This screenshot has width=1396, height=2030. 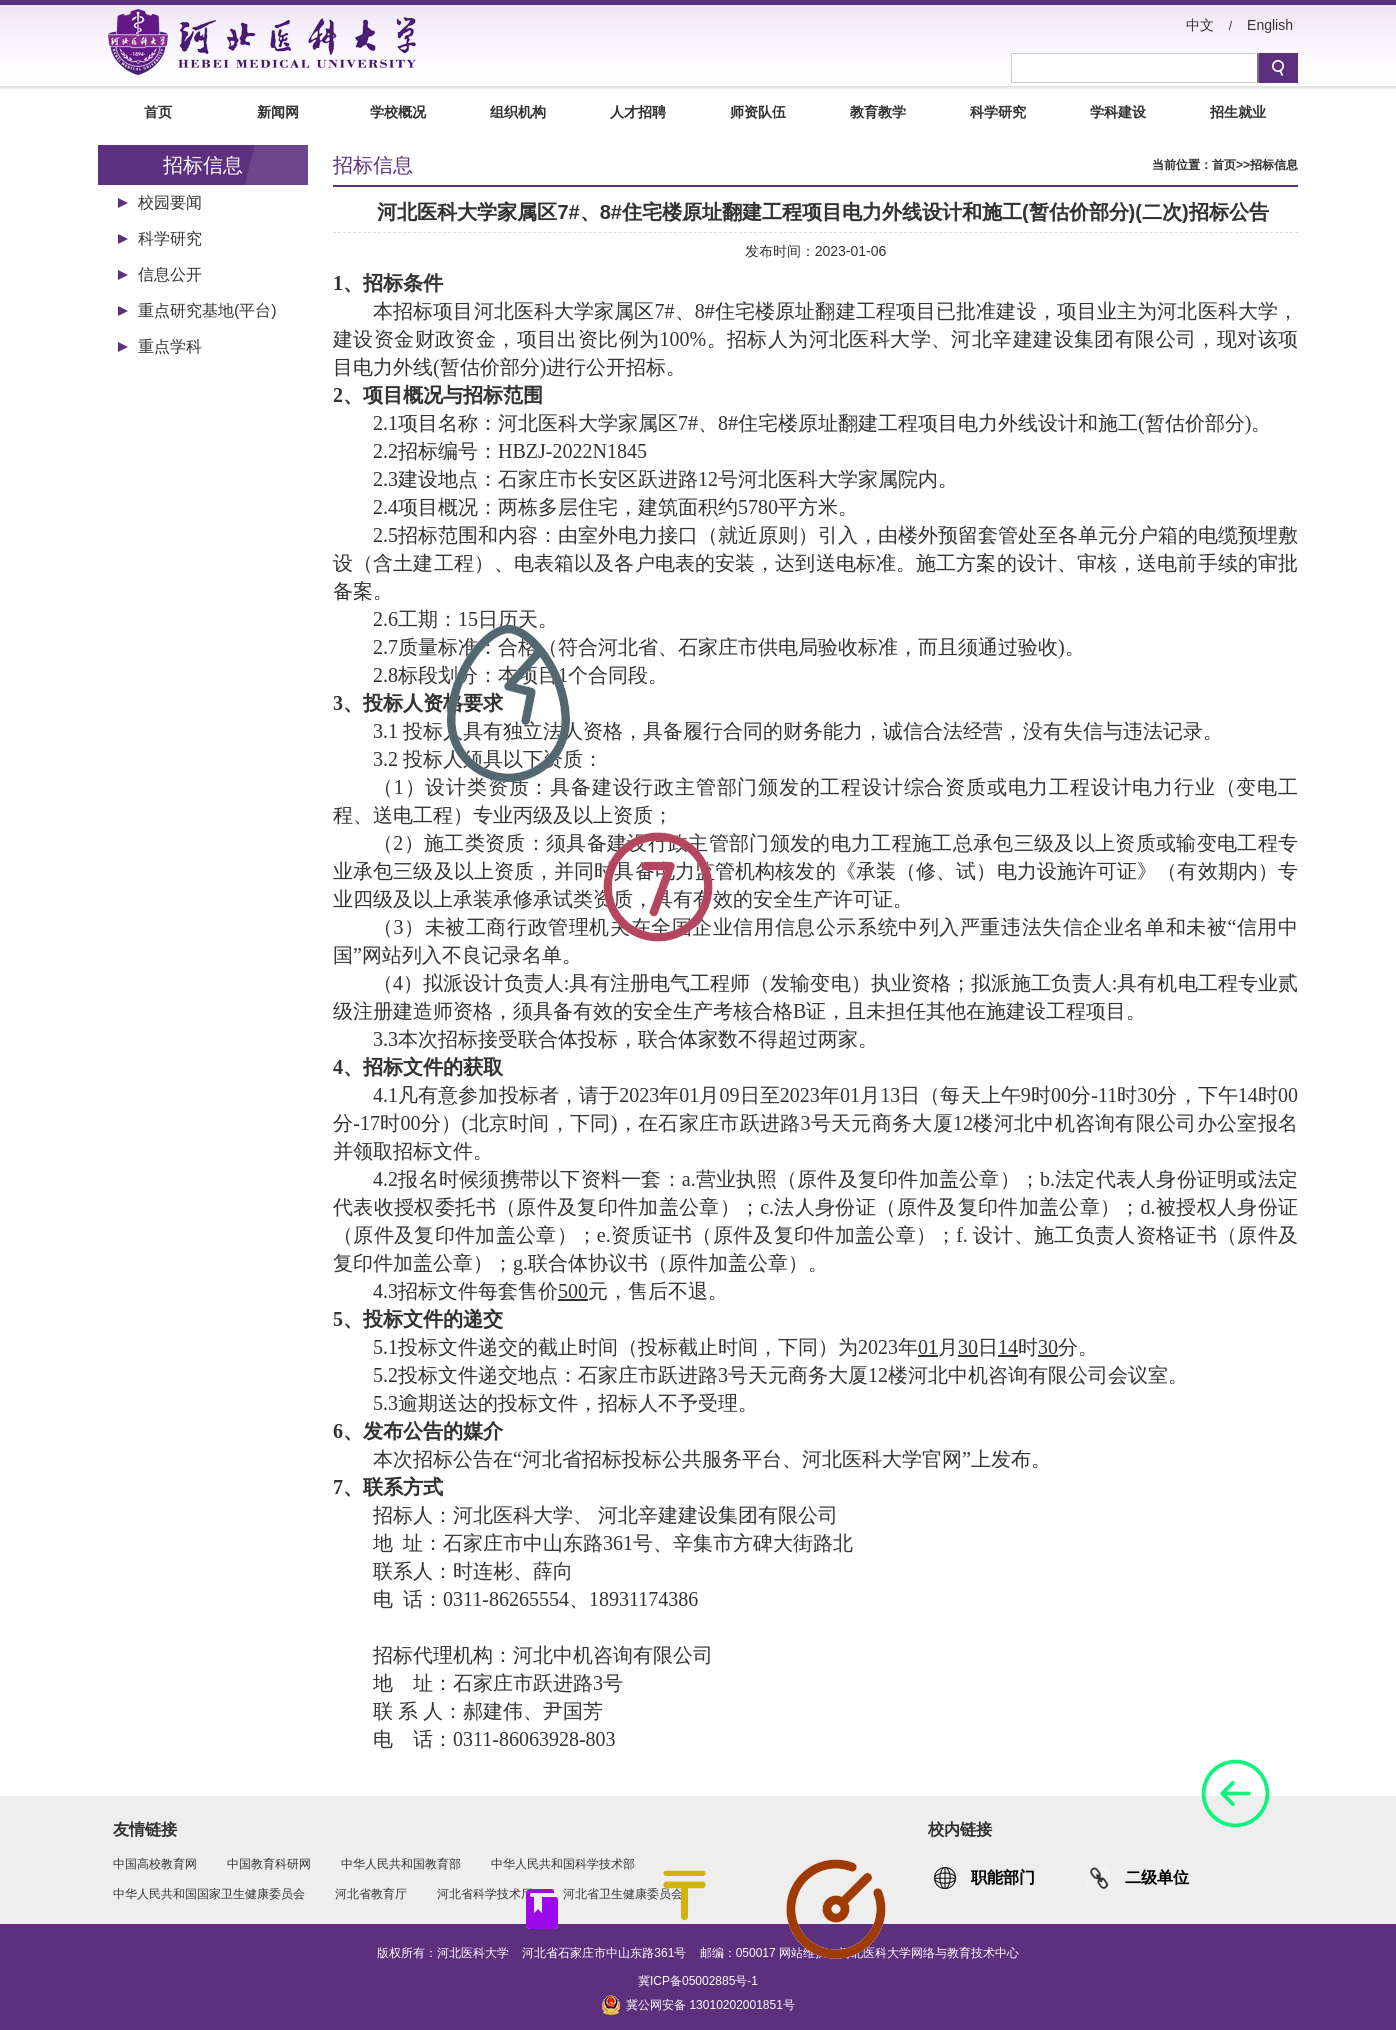 I want to click on indicates step 7 in a numbered sequence, so click(x=658, y=887).